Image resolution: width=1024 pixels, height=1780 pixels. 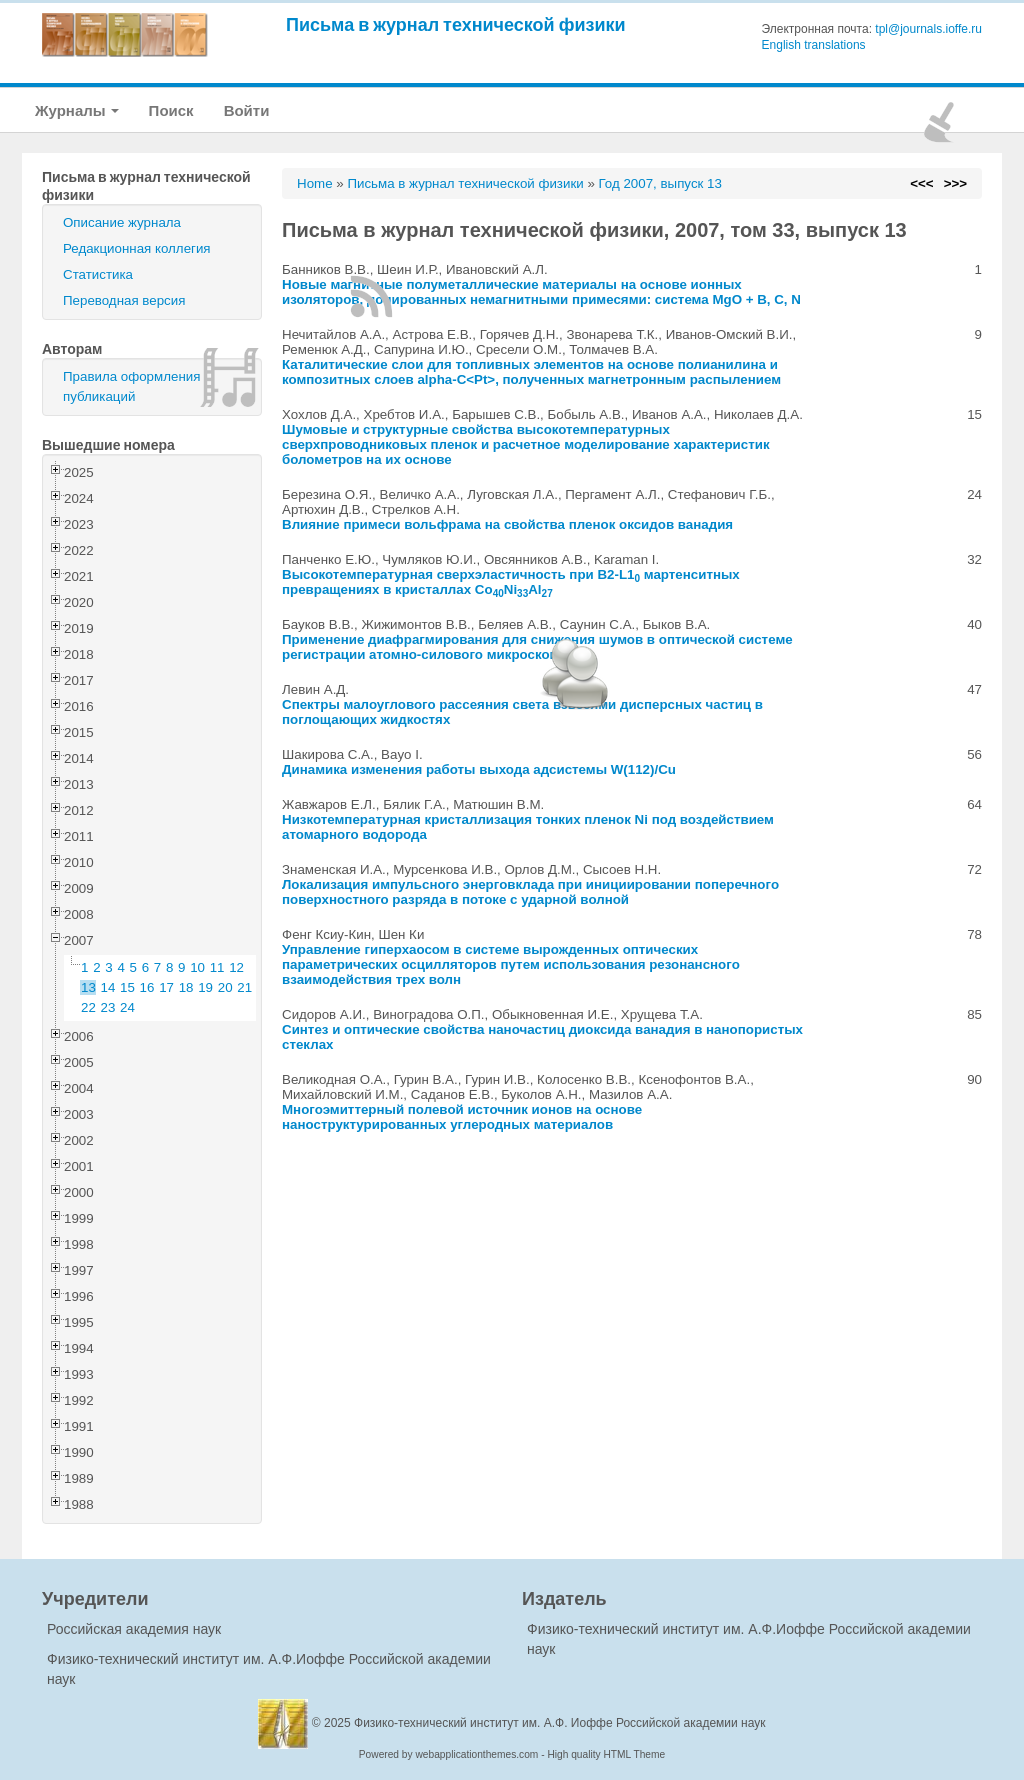 What do you see at coordinates (371, 296) in the screenshot?
I see `subscribe to RSS feed` at bounding box center [371, 296].